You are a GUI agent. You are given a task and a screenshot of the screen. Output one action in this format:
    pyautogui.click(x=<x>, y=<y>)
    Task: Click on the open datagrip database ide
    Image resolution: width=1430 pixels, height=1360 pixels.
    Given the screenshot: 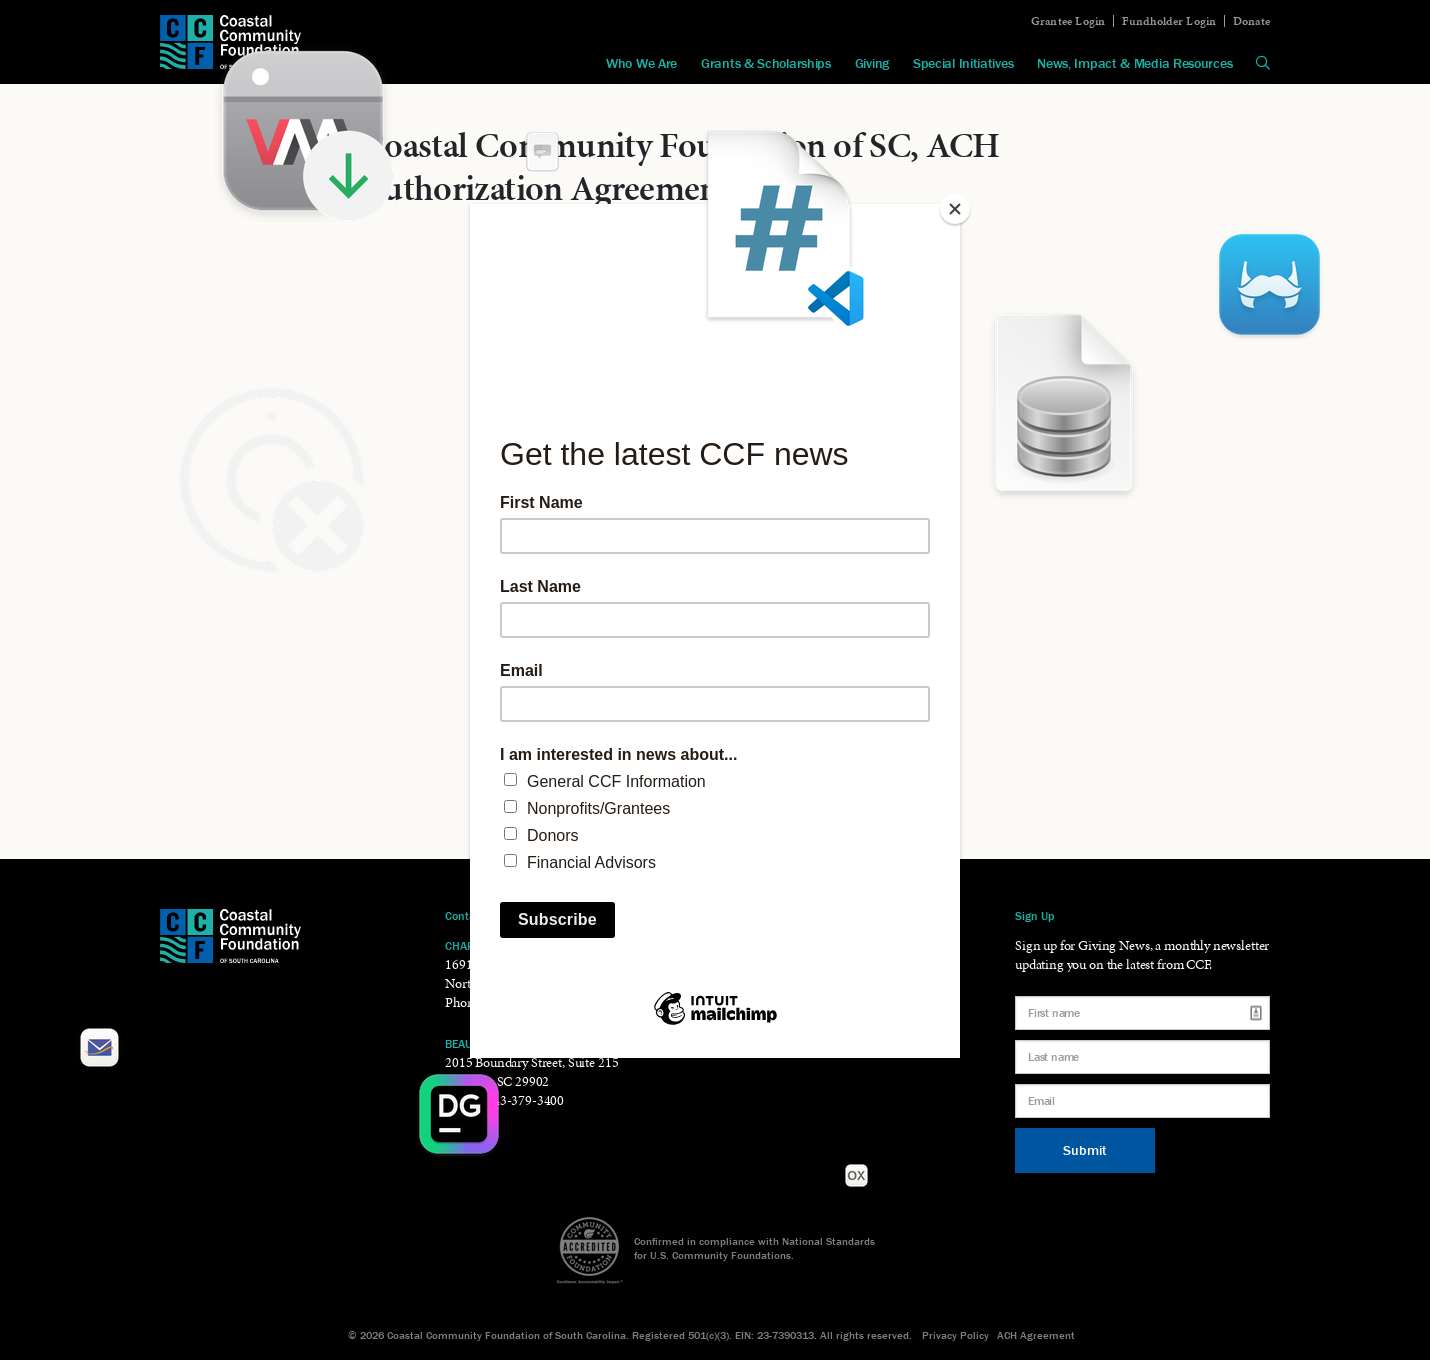 What is the action you would take?
    pyautogui.click(x=459, y=1114)
    